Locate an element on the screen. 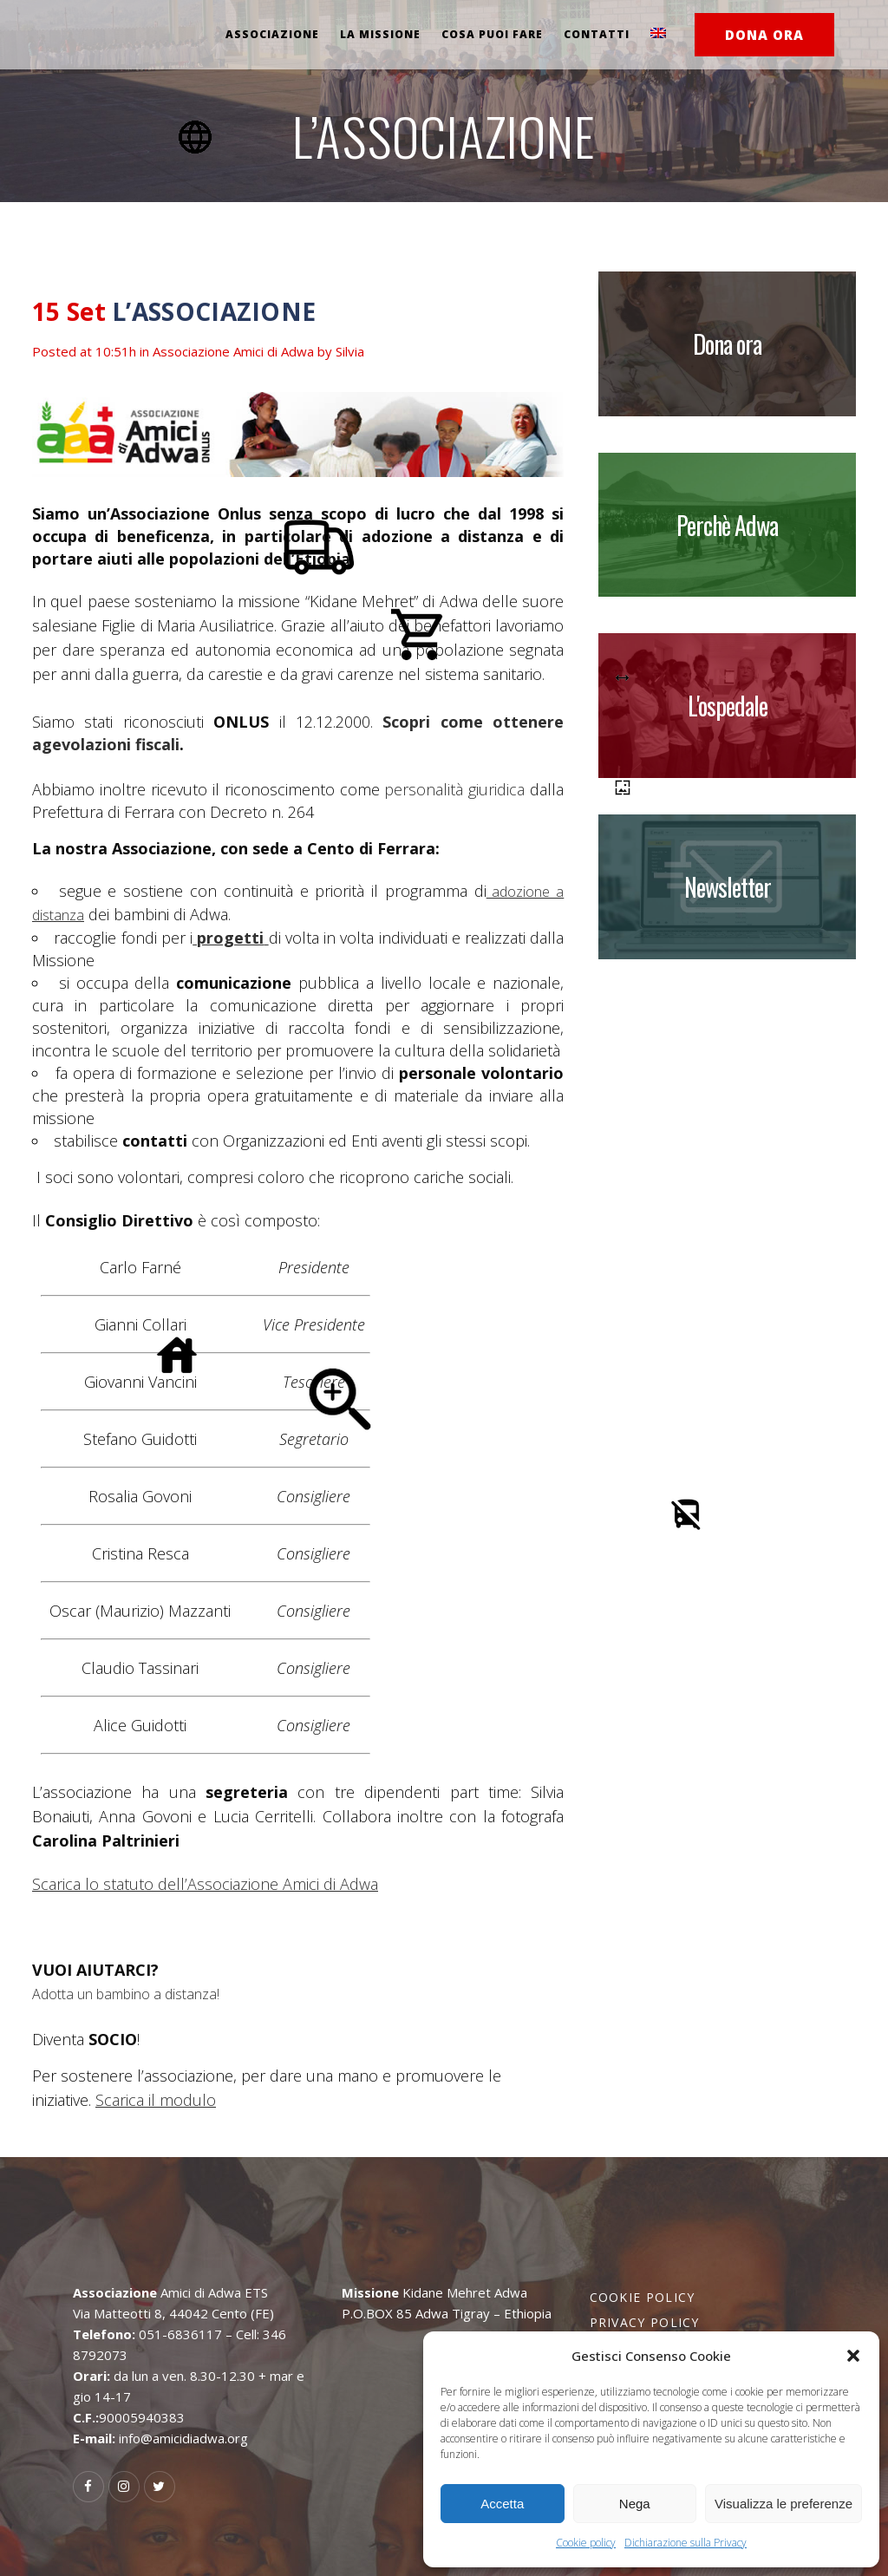 Image resolution: width=888 pixels, height=2576 pixels. zoom in on content is located at coordinates (342, 1401).